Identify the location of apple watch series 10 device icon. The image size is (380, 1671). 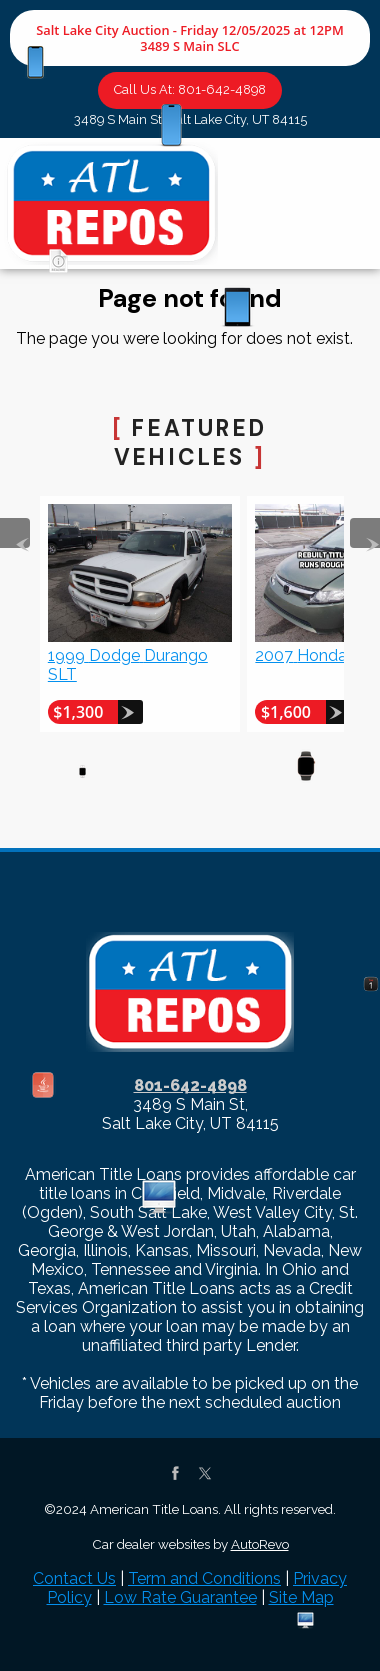
(306, 766).